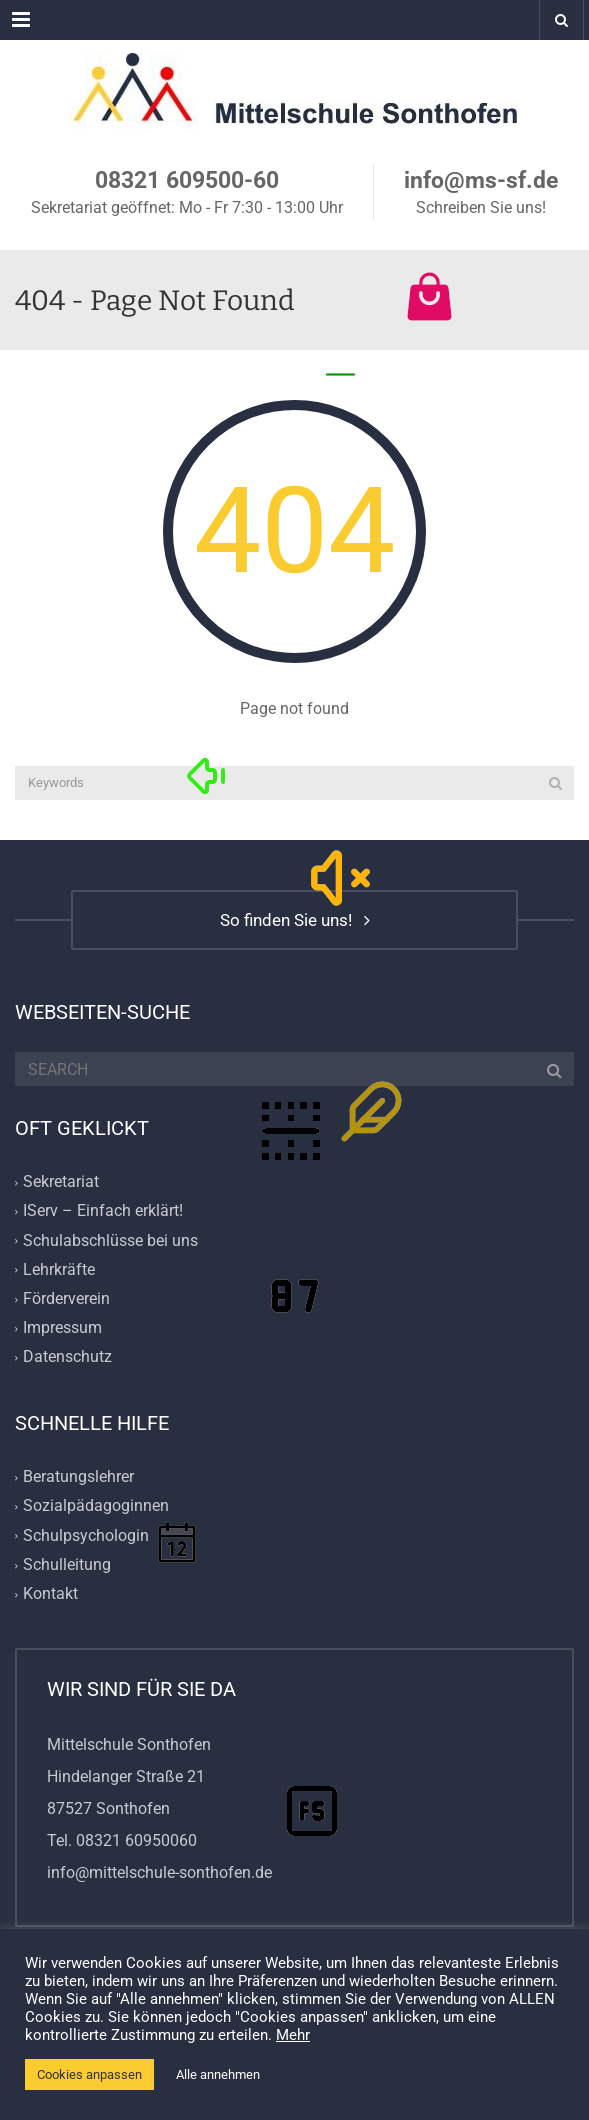 The width and height of the screenshot is (589, 2120). What do you see at coordinates (342, 878) in the screenshot?
I see `mute audio or sound` at bounding box center [342, 878].